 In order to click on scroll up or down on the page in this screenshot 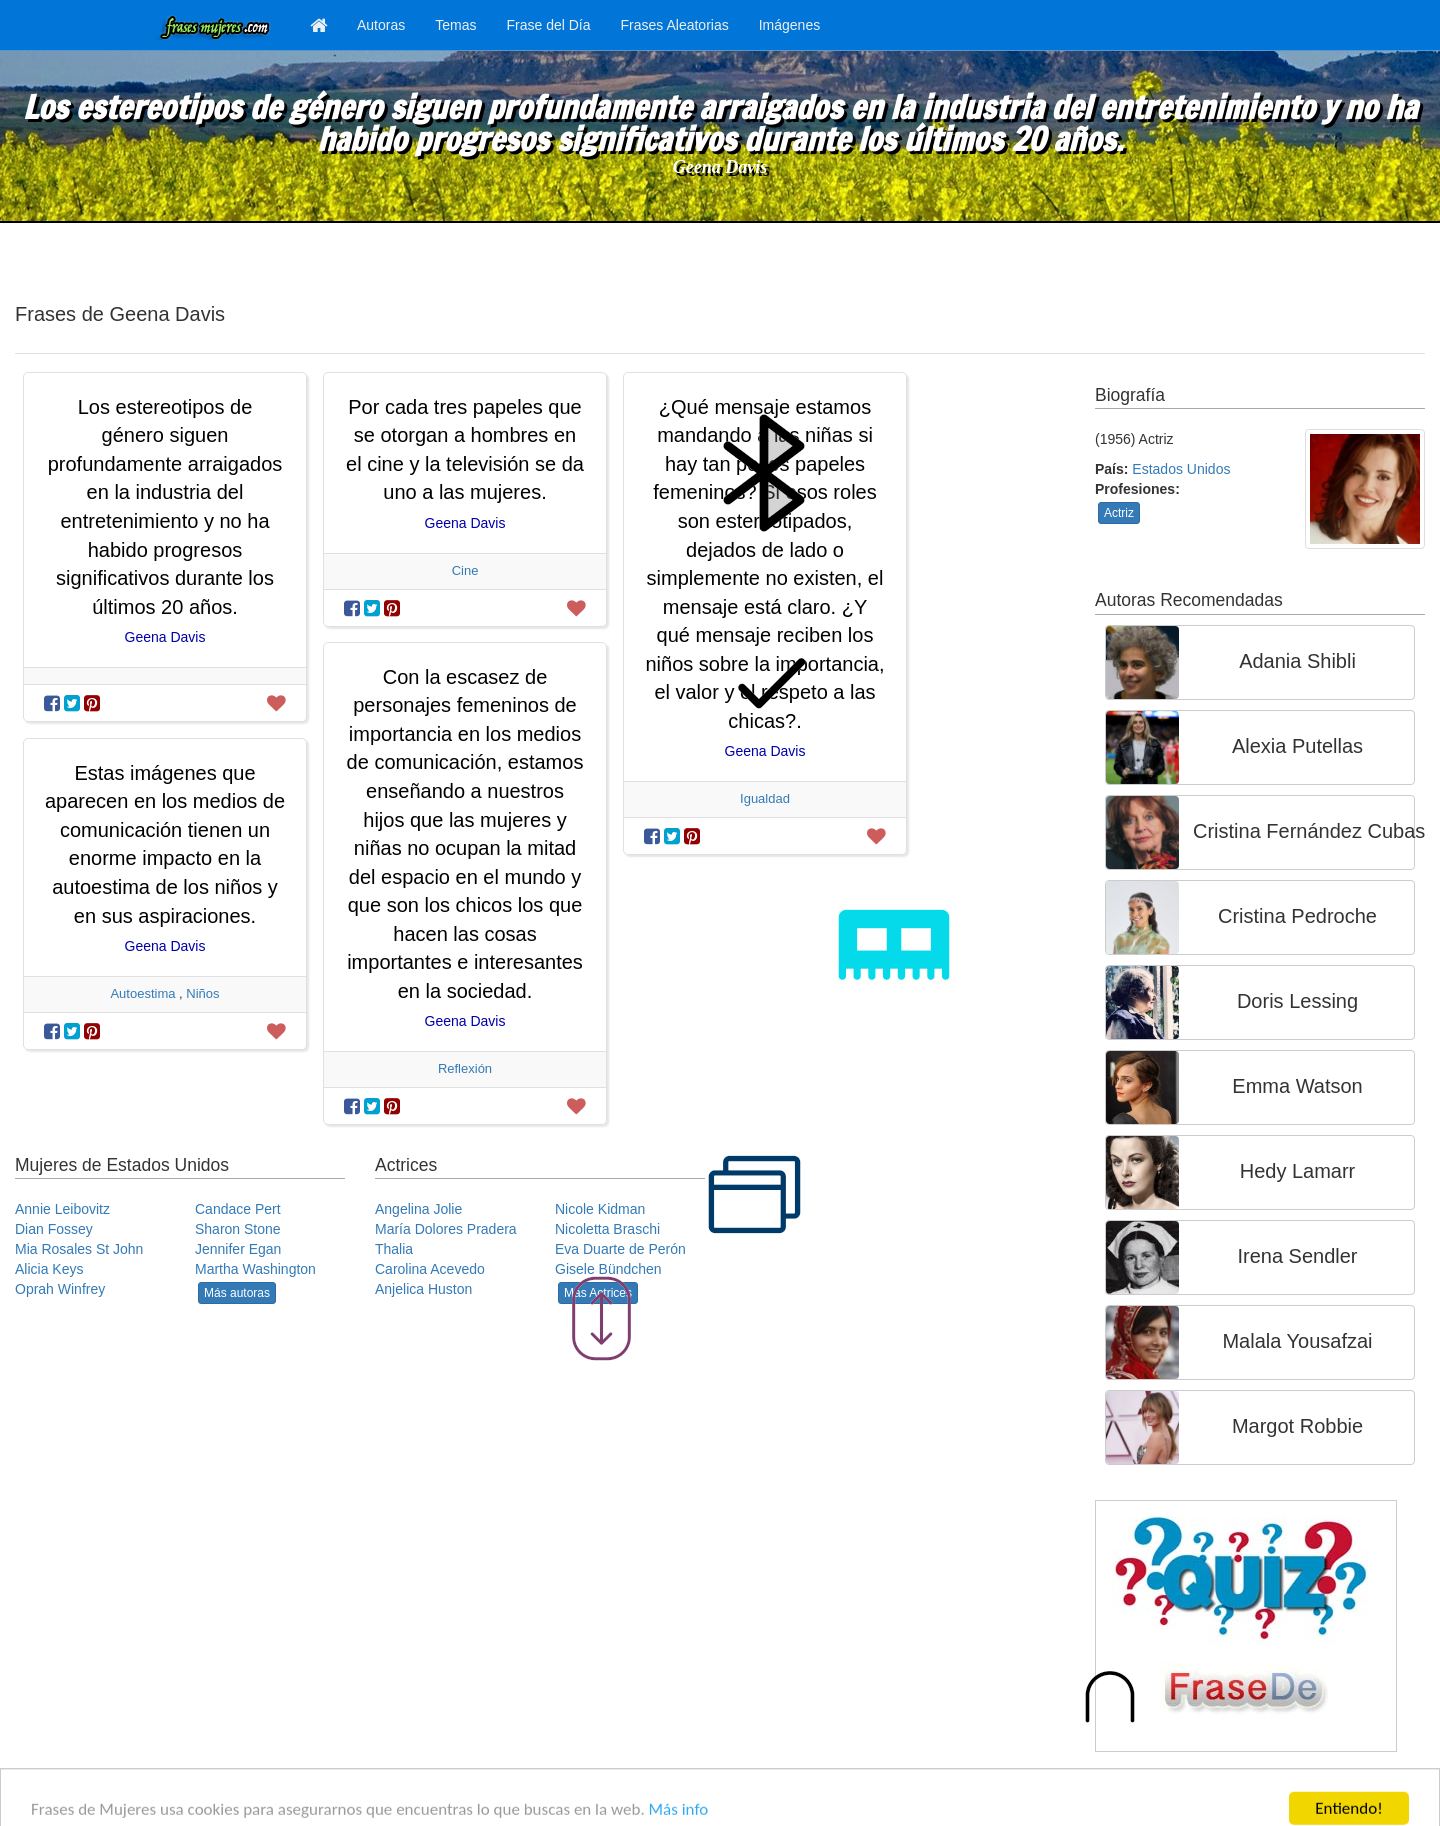, I will do `click(601, 1318)`.